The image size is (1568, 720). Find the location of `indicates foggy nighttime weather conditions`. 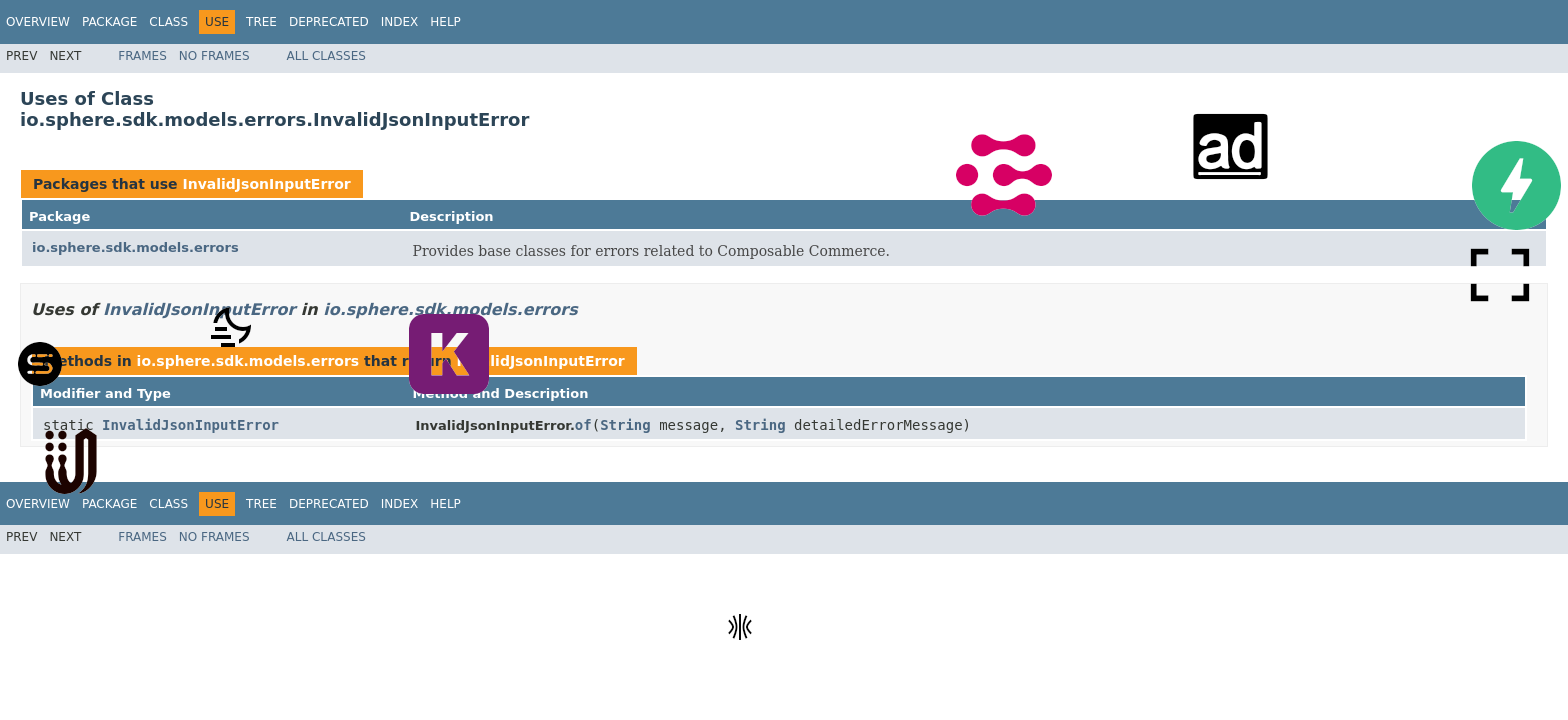

indicates foggy nighttime weather conditions is located at coordinates (231, 327).